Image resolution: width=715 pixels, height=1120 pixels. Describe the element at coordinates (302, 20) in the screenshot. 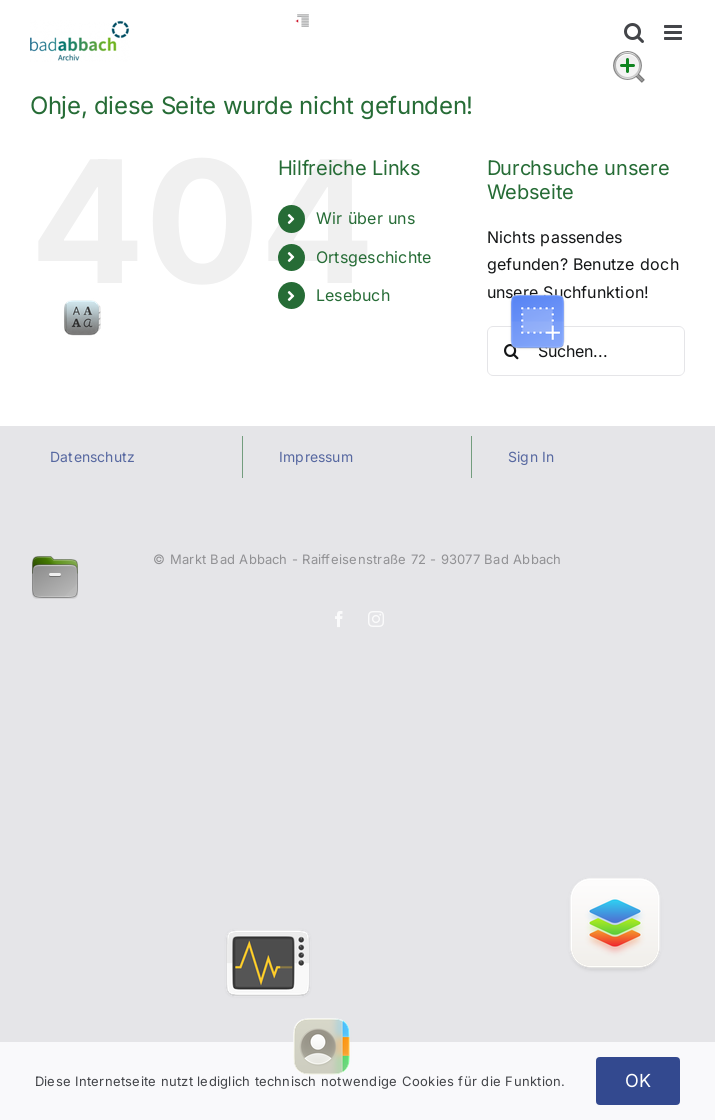

I see `decrease text indentation` at that location.